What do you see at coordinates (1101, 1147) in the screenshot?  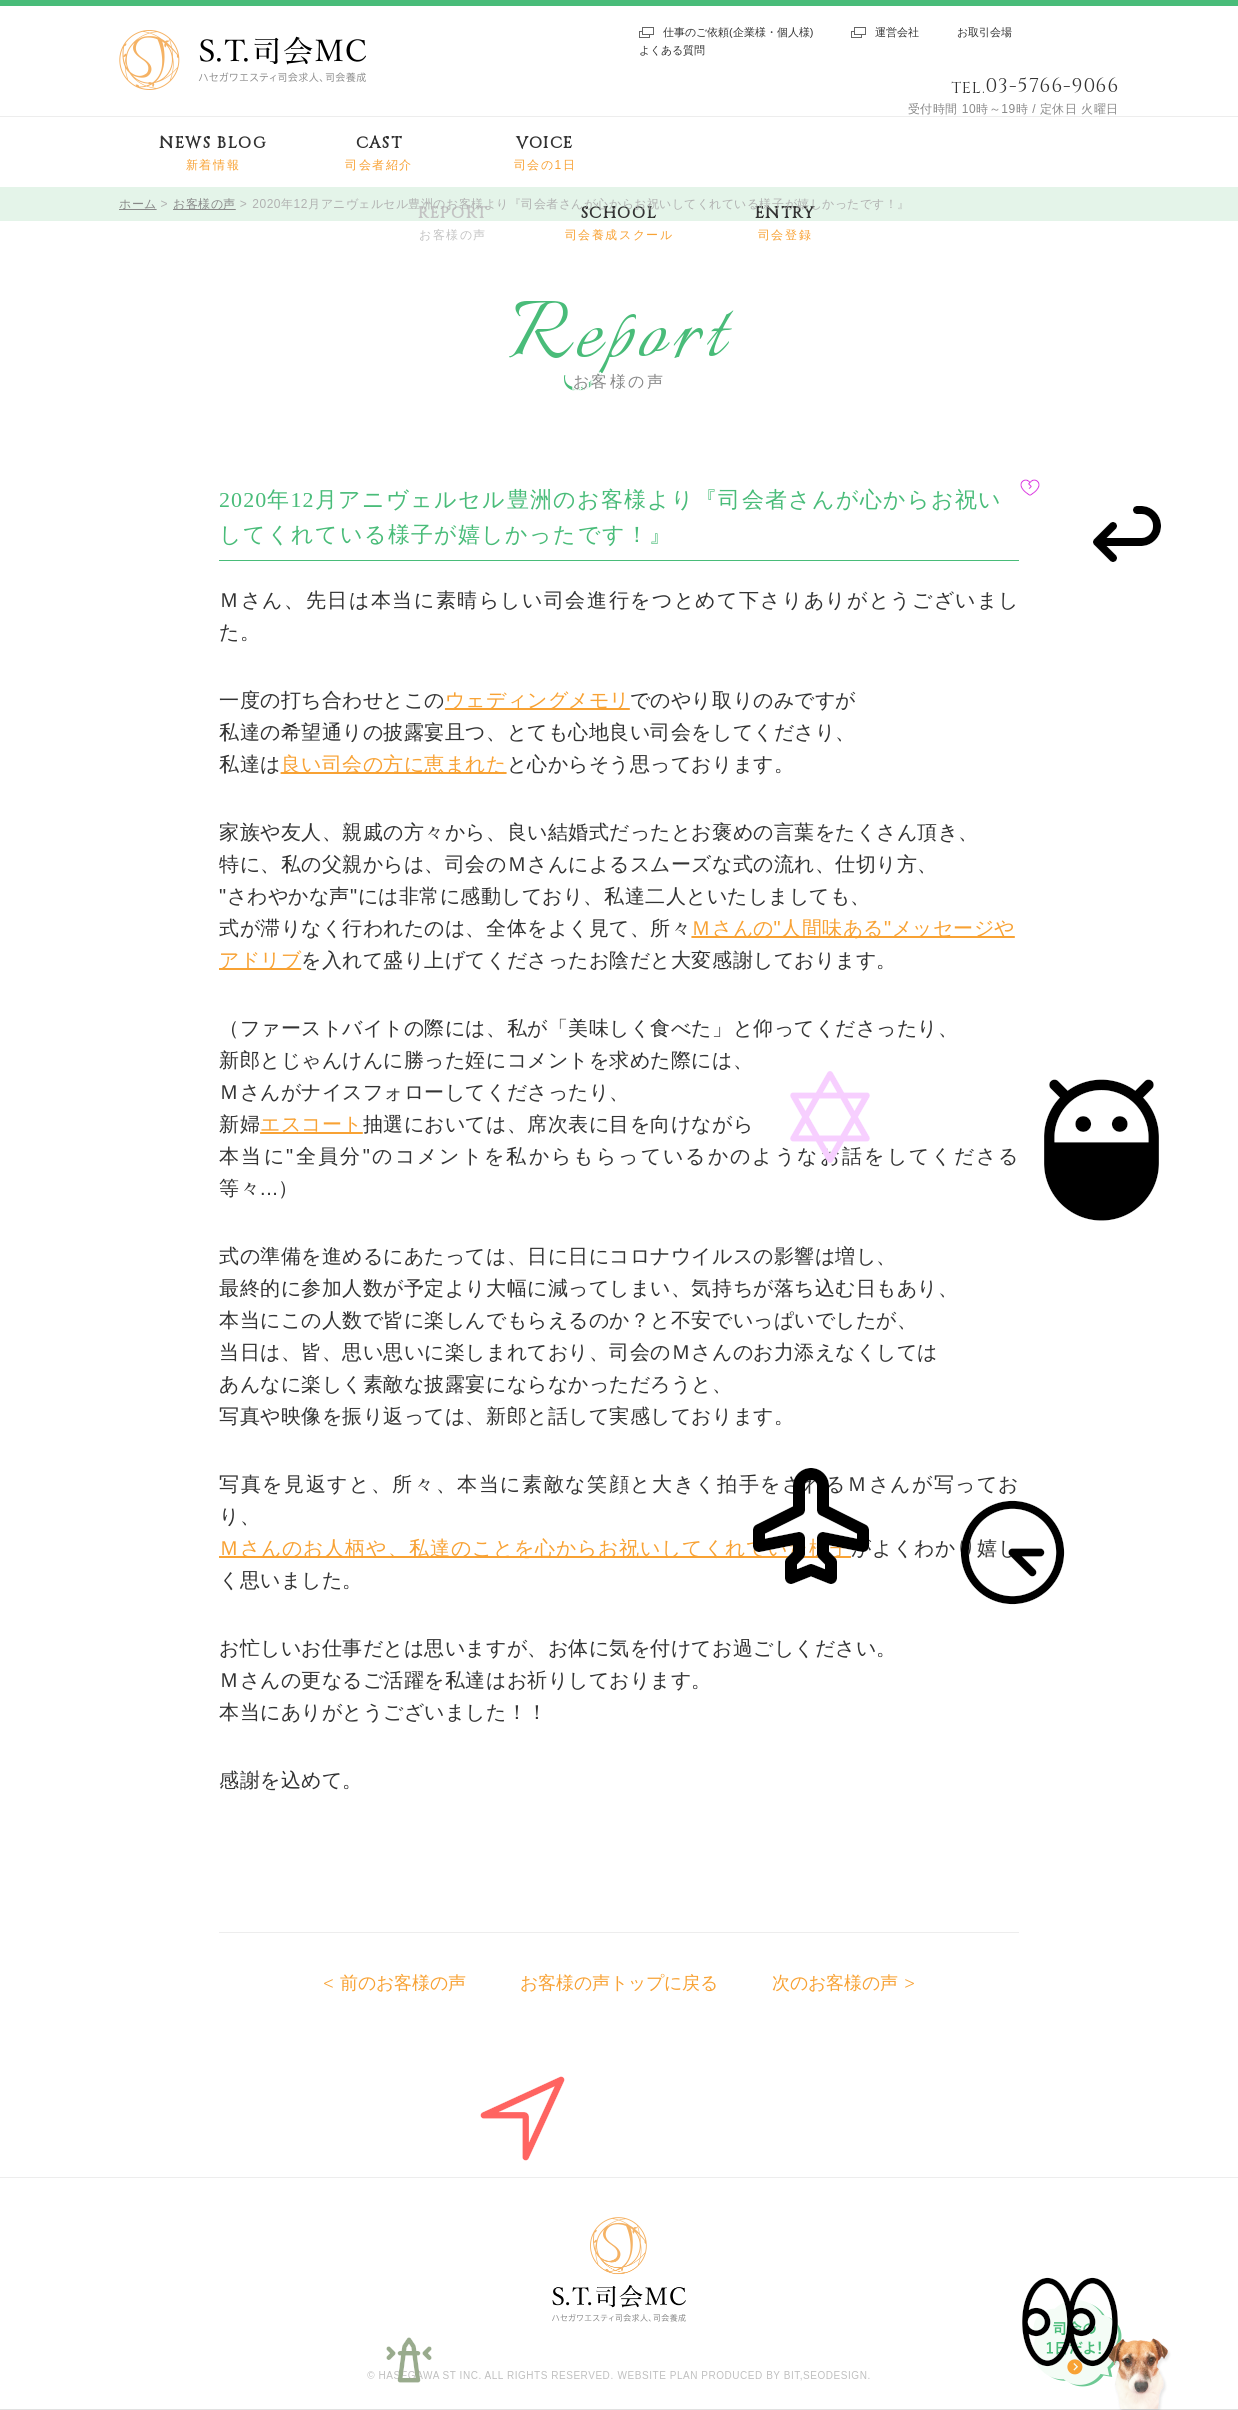 I see `android device or app settings` at bounding box center [1101, 1147].